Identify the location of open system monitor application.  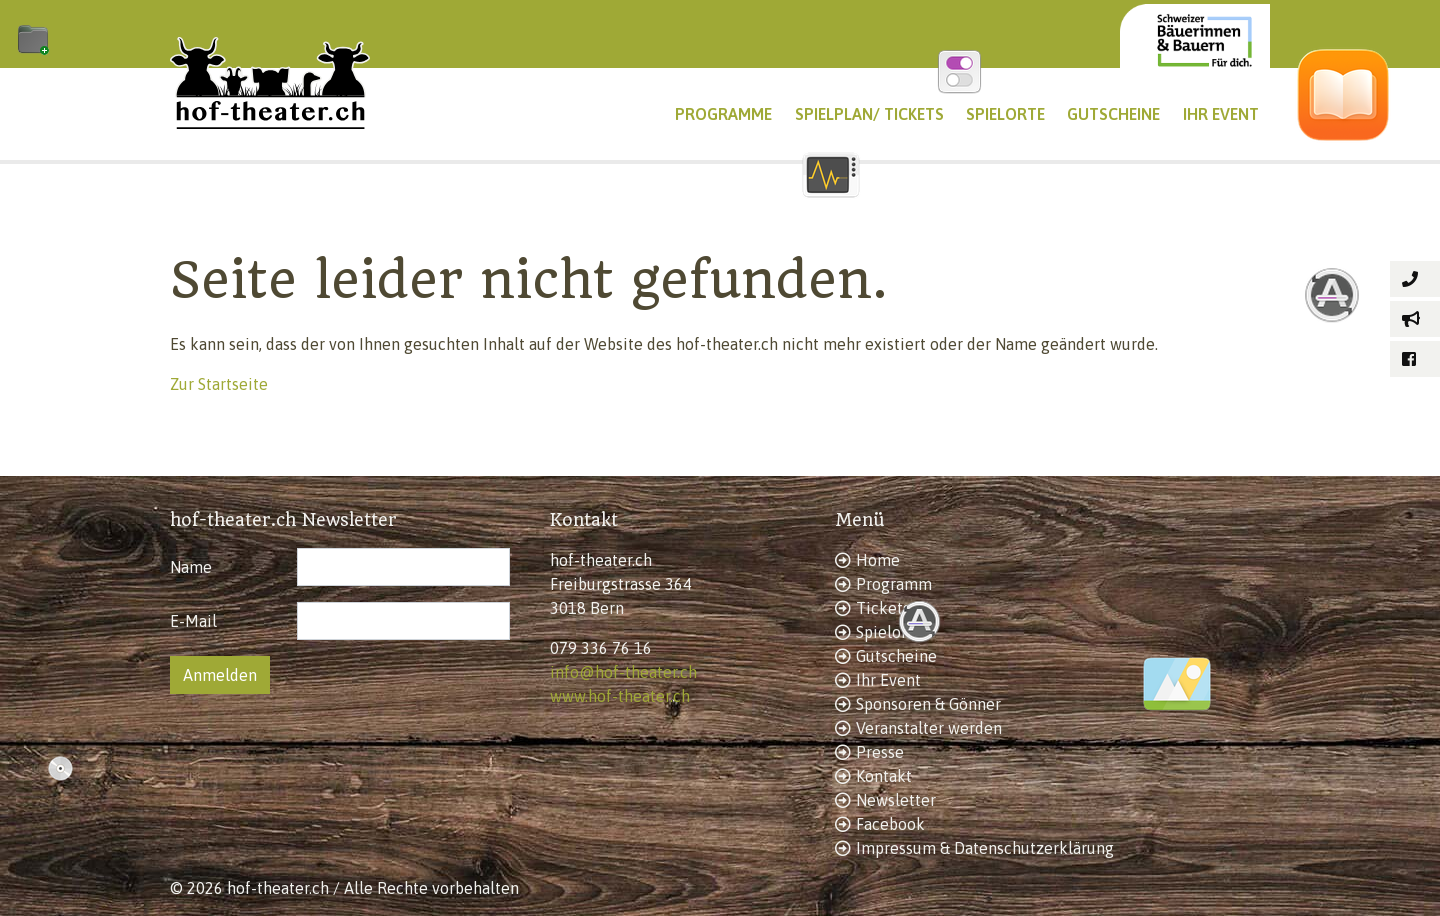
(831, 175).